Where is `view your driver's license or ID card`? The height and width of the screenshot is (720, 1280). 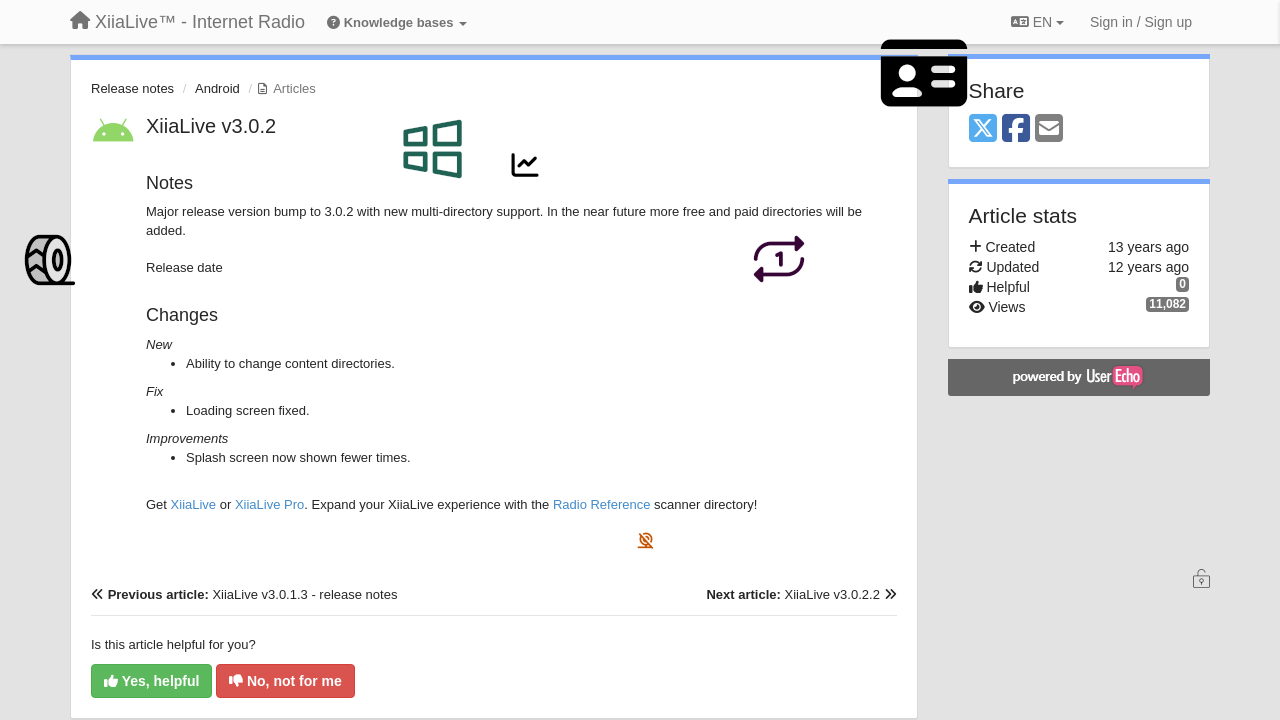 view your driver's license or ID card is located at coordinates (924, 73).